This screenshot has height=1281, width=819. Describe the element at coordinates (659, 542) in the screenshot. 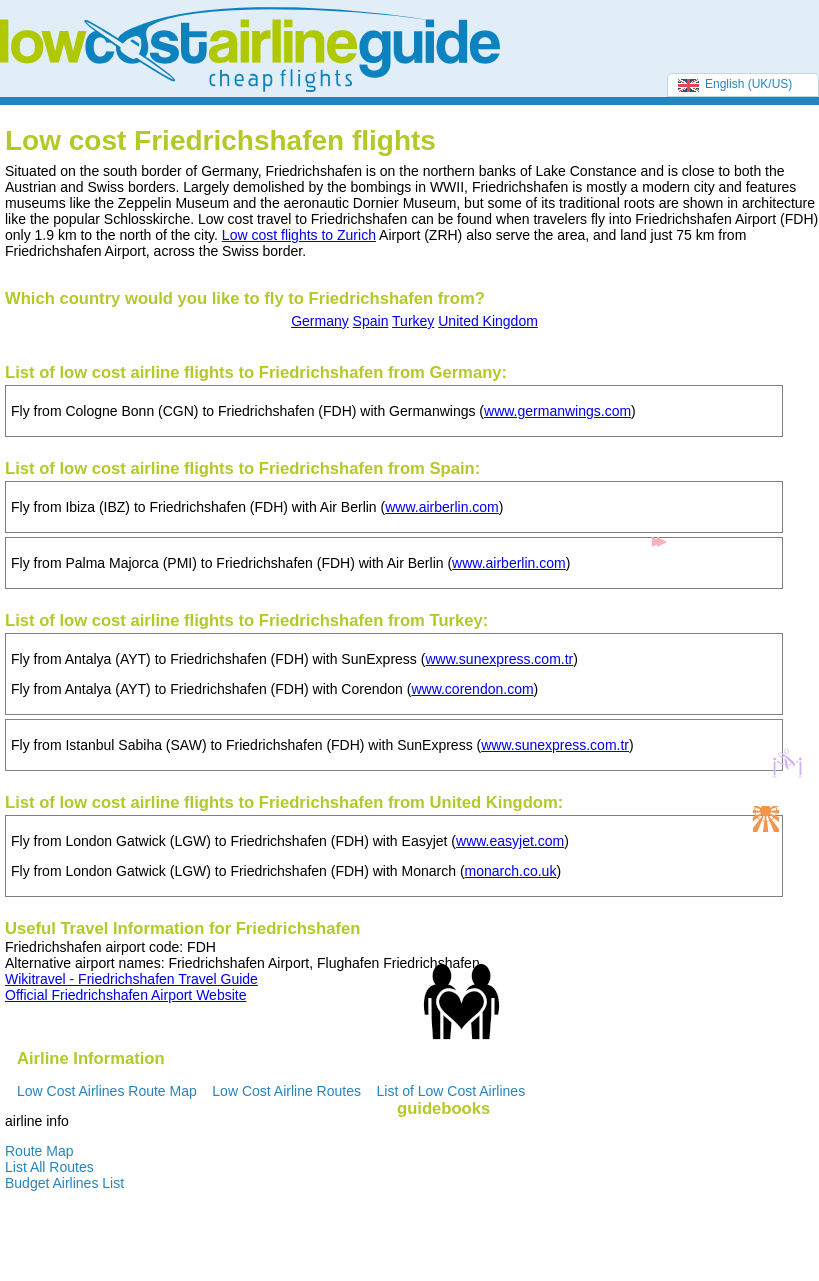

I see `skip forward or fast-forward media playback` at that location.